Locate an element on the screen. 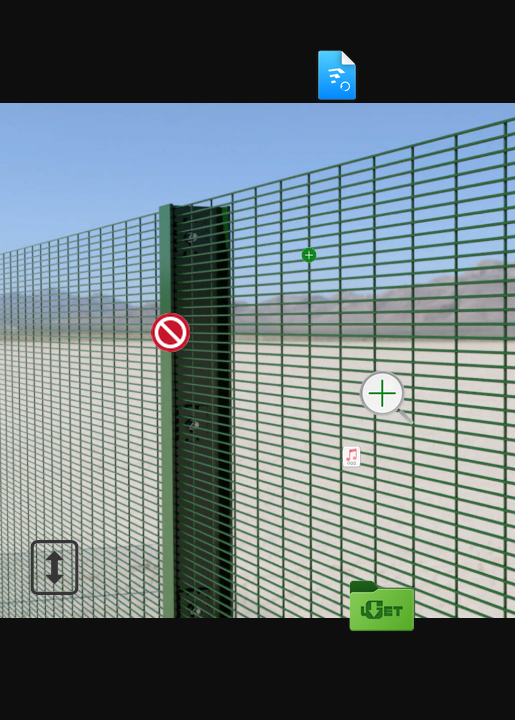  add a new item is located at coordinates (309, 255).